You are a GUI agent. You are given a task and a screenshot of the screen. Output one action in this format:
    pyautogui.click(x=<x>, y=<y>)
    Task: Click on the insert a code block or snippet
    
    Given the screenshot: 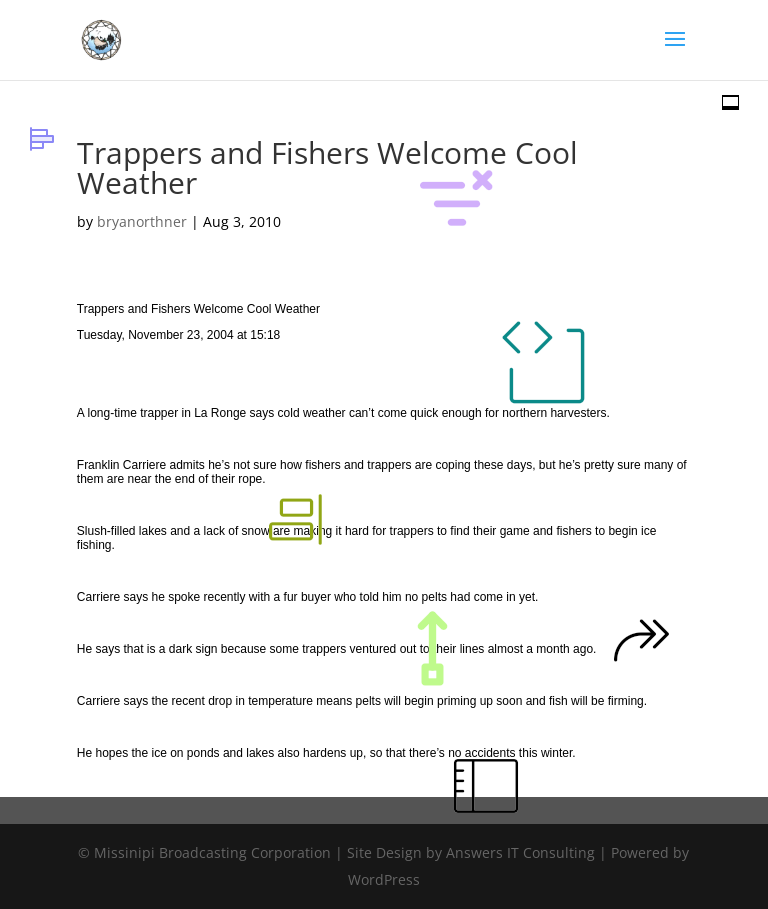 What is the action you would take?
    pyautogui.click(x=547, y=366)
    